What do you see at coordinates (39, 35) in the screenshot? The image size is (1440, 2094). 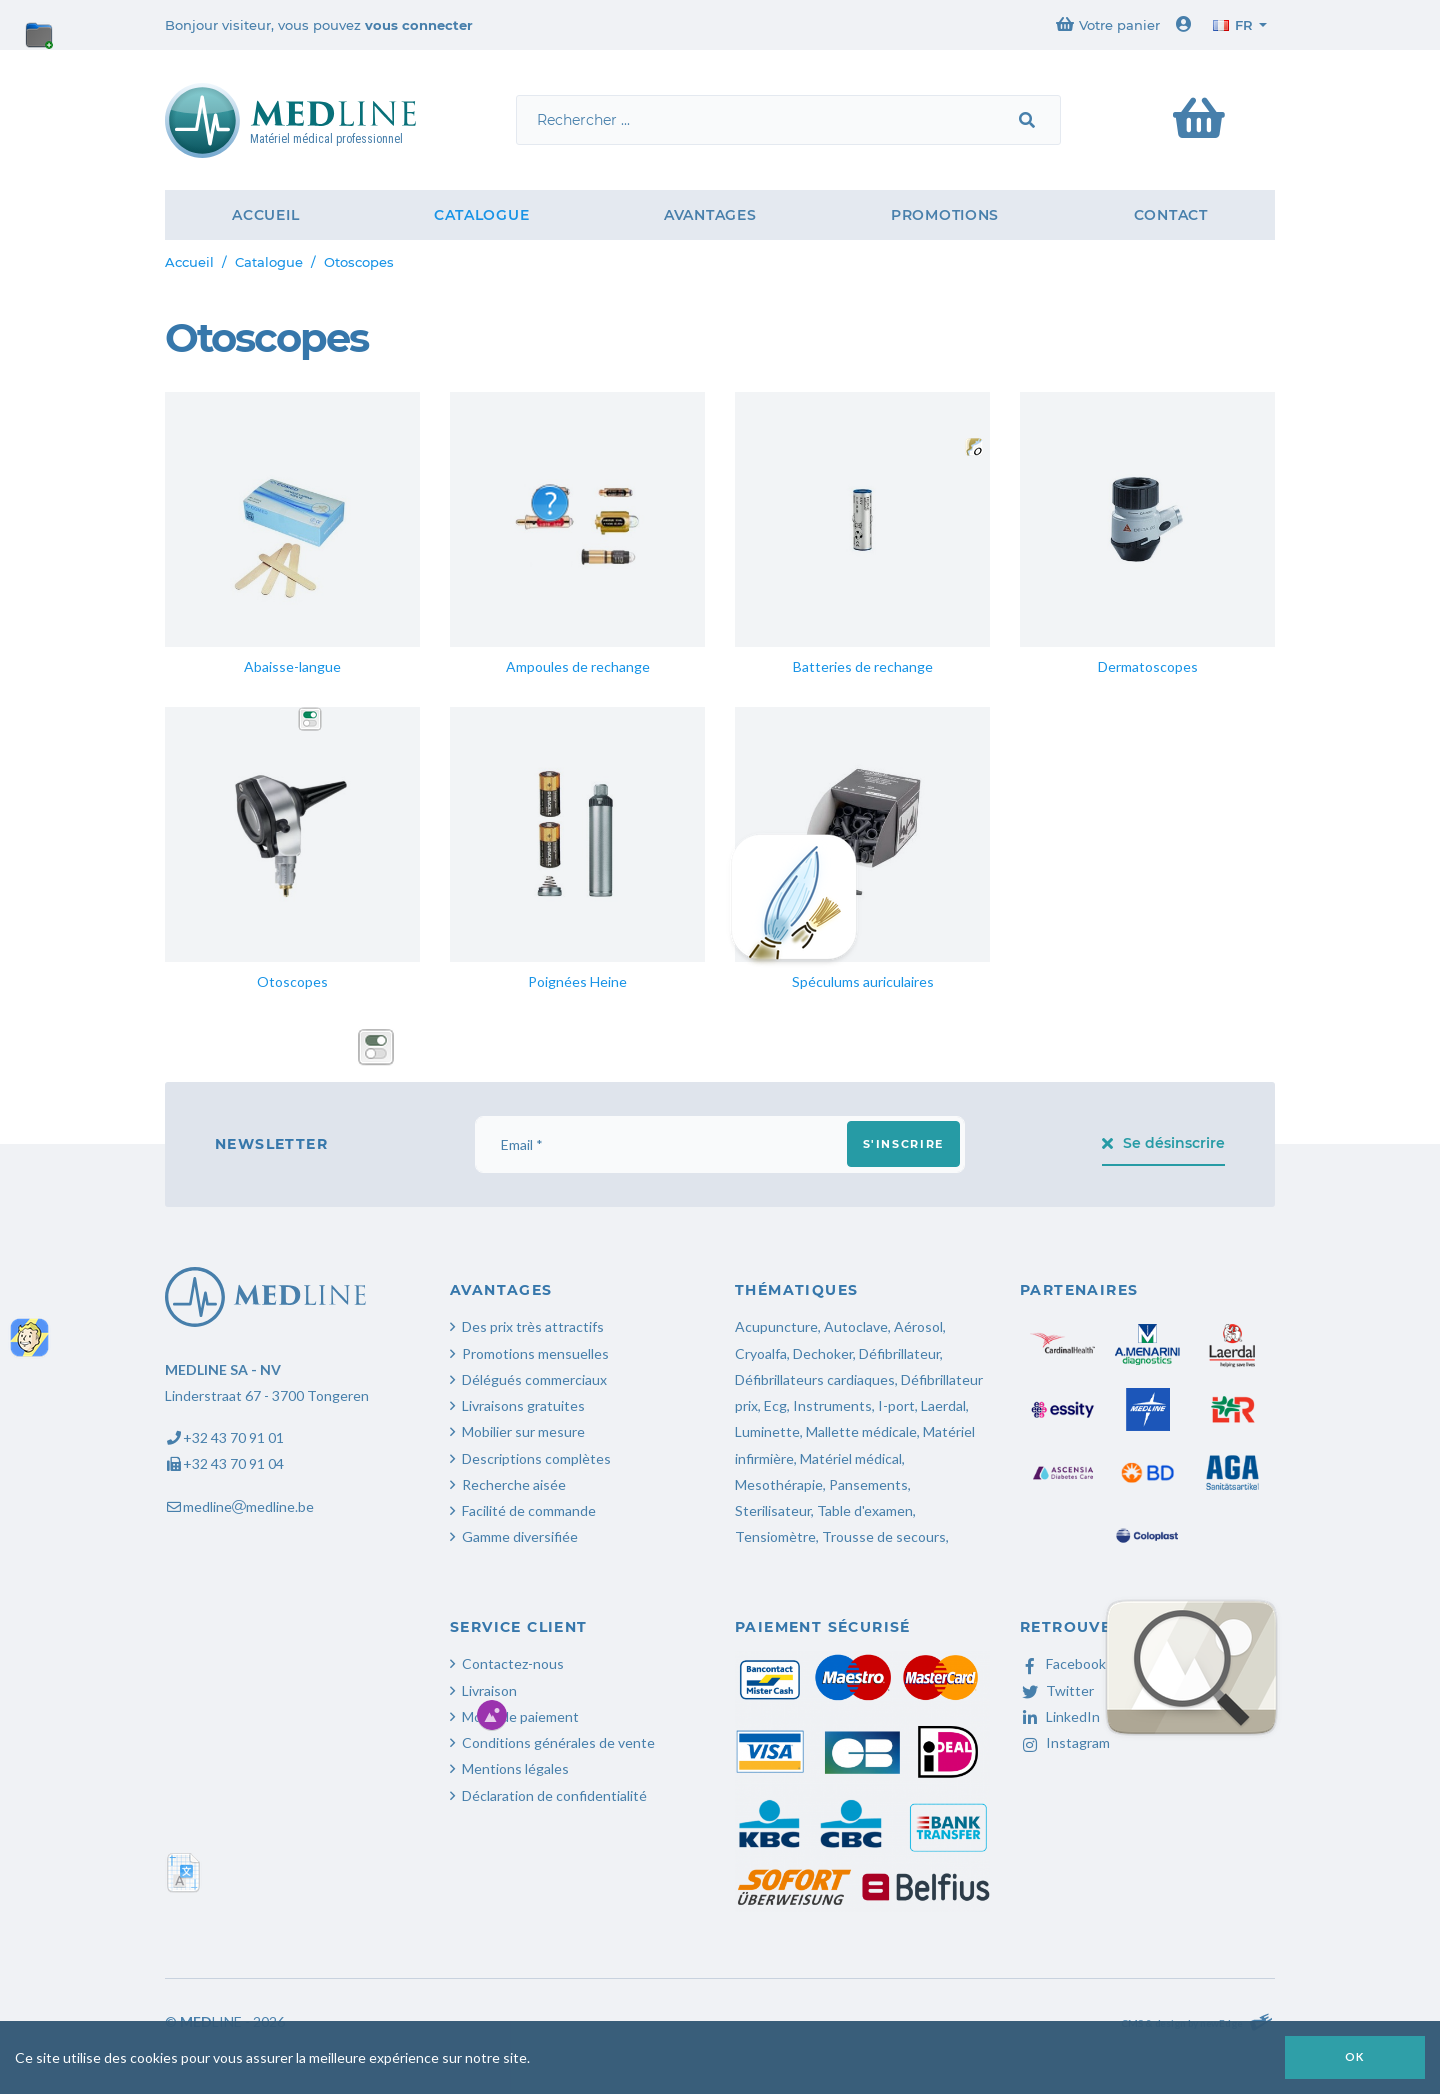 I see `create a new folder` at bounding box center [39, 35].